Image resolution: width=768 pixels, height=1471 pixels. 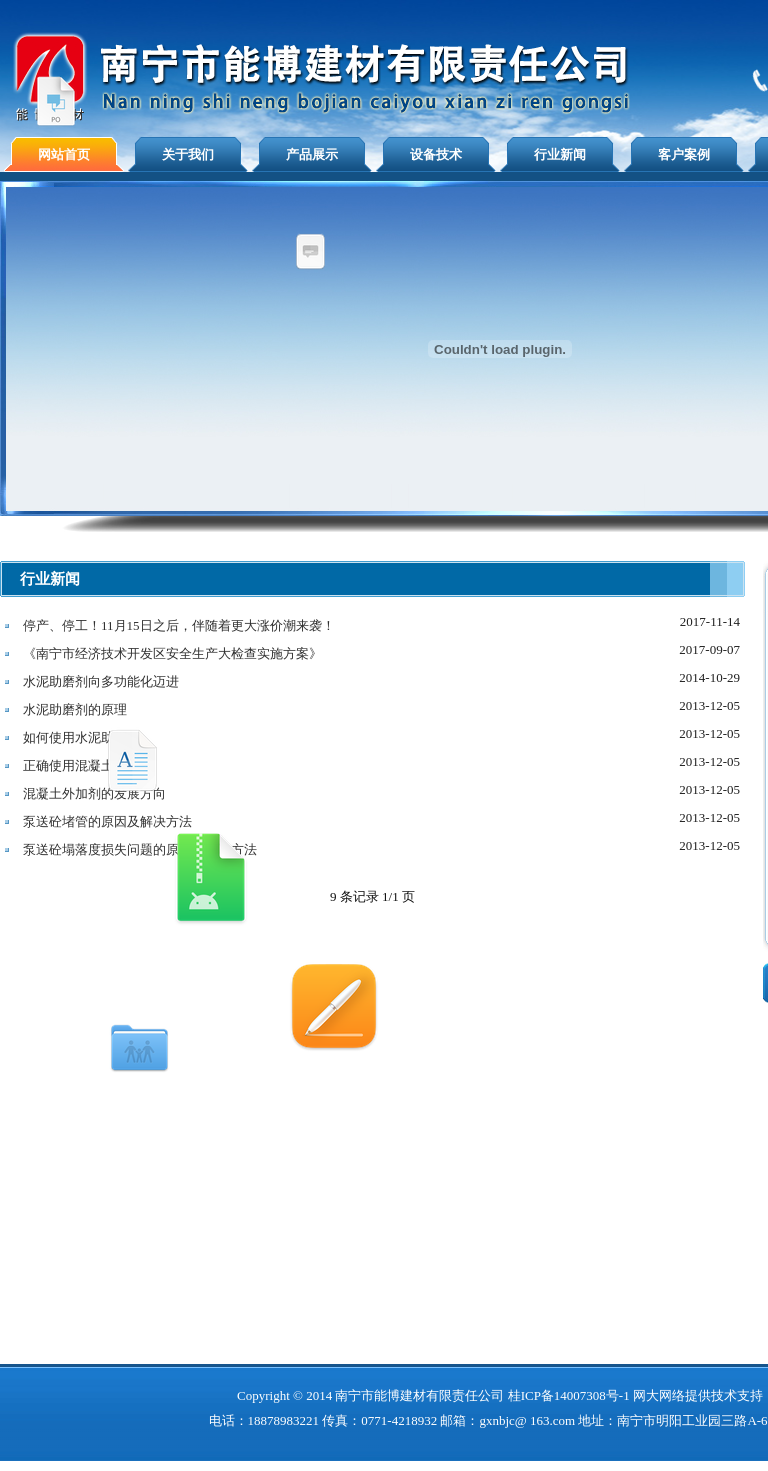 What do you see at coordinates (56, 102) in the screenshot?
I see `a PO translation file` at bounding box center [56, 102].